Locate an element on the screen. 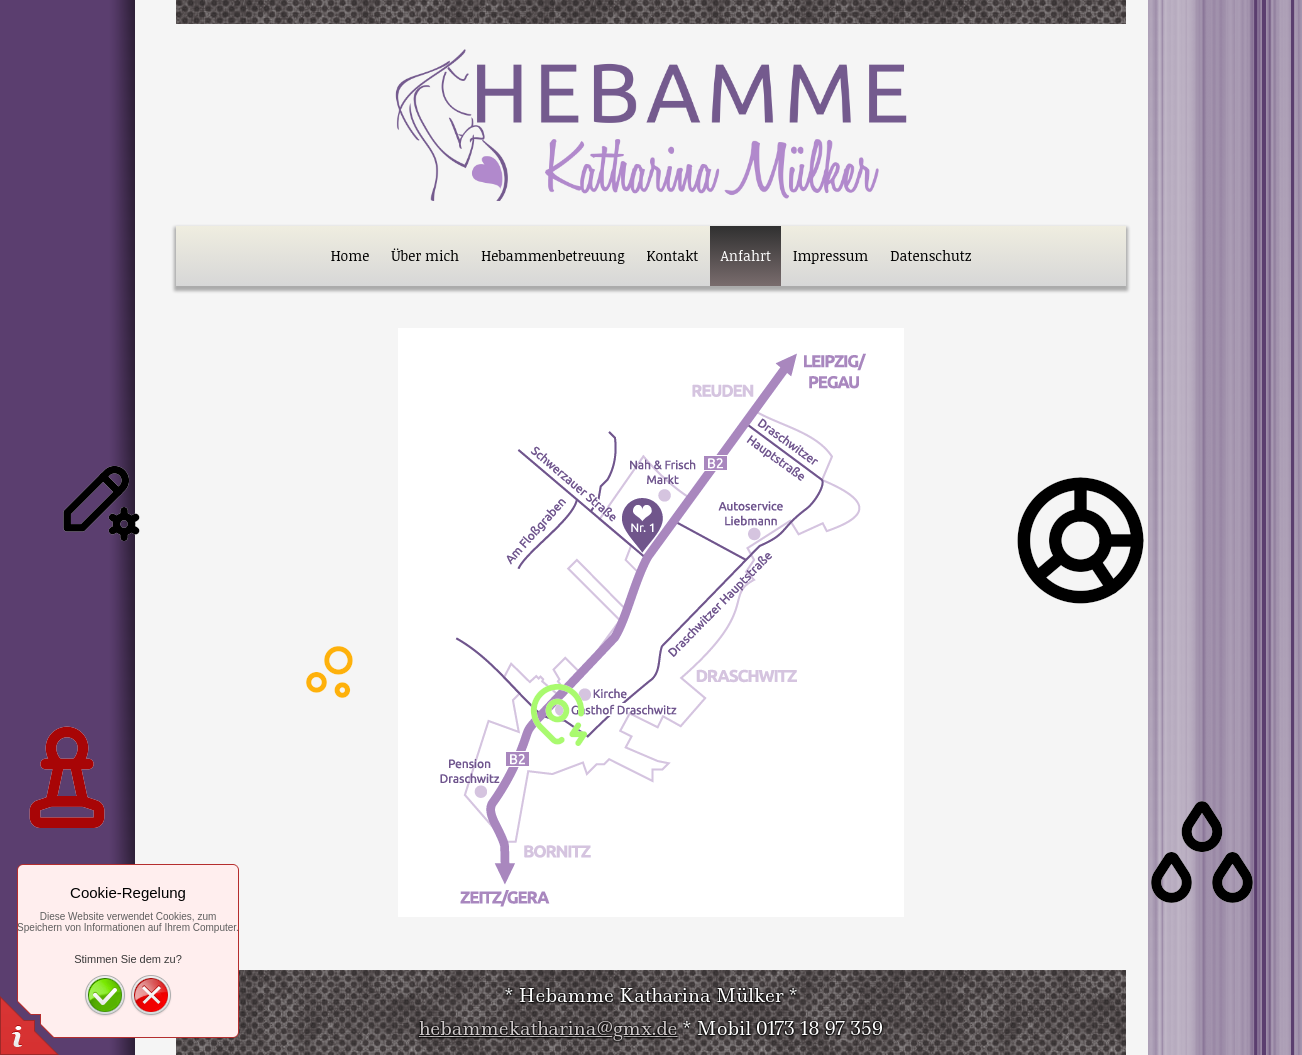 Image resolution: width=1302 pixels, height=1055 pixels. enable fast or instant location tracking is located at coordinates (557, 713).